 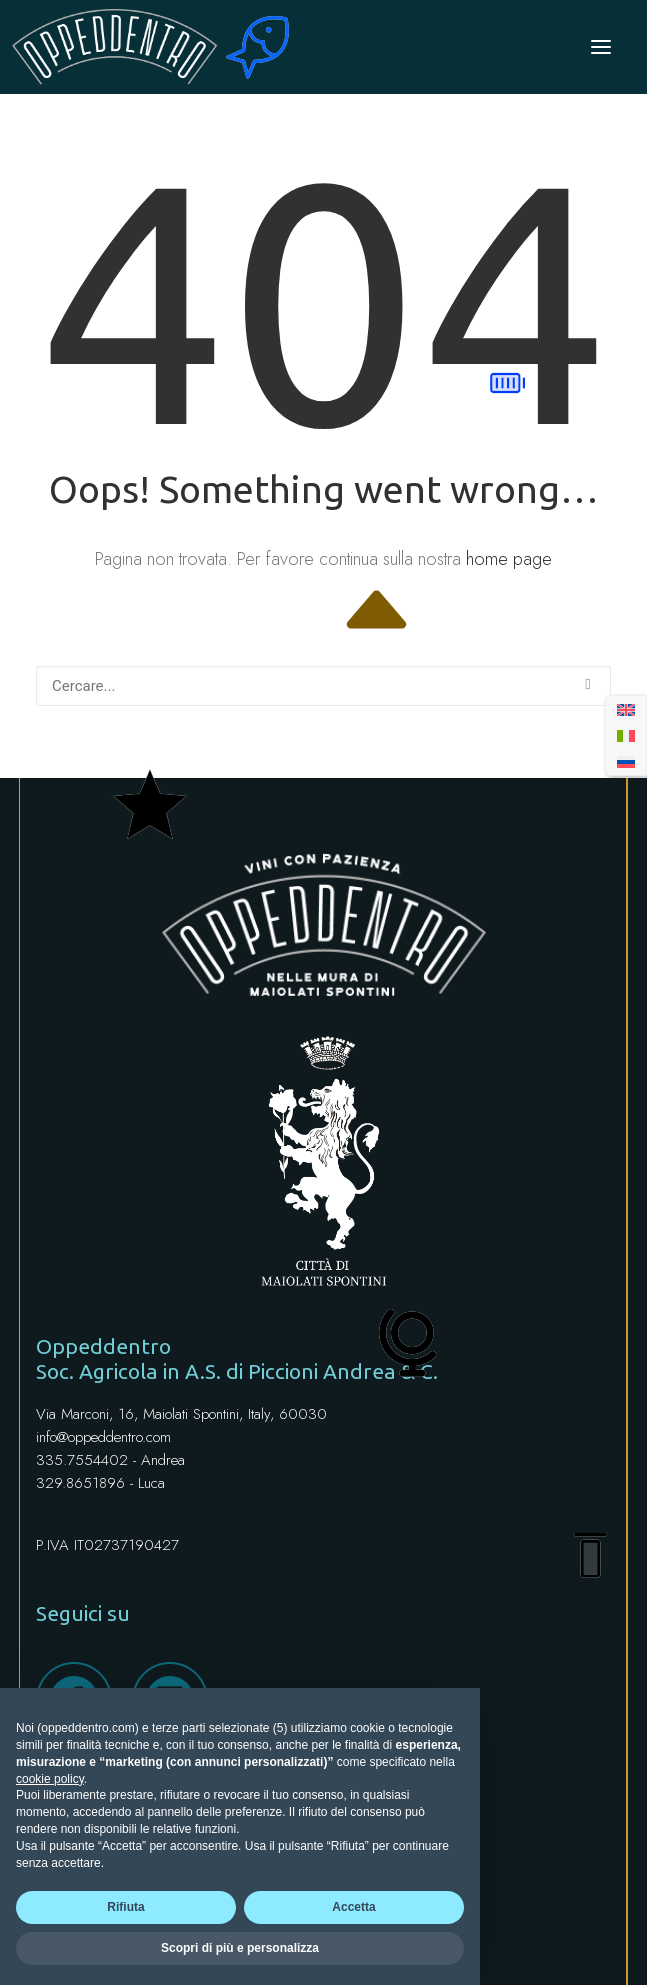 I want to click on browse seafood or fish-related content, so click(x=261, y=44).